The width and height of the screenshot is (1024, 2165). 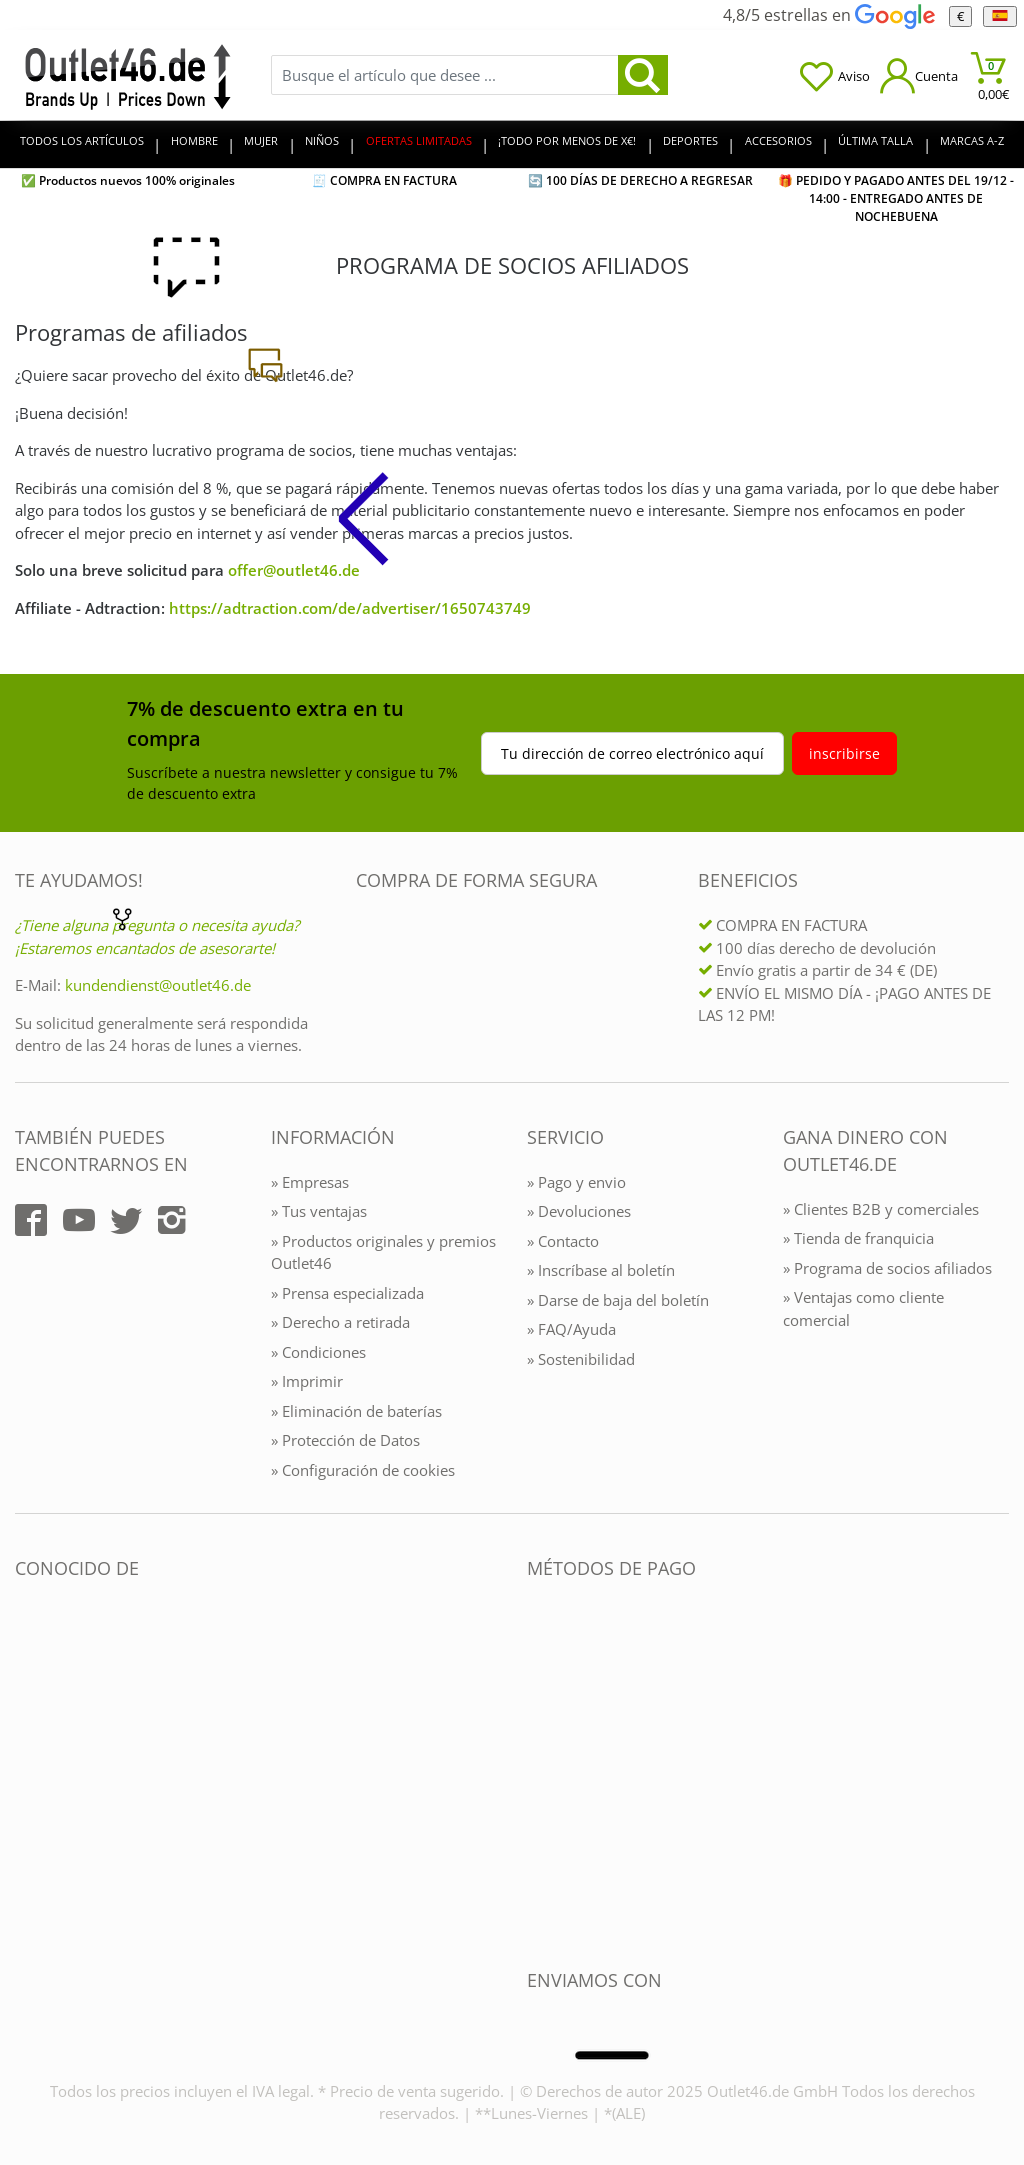 I want to click on a draft comment or unsaved message, so click(x=186, y=265).